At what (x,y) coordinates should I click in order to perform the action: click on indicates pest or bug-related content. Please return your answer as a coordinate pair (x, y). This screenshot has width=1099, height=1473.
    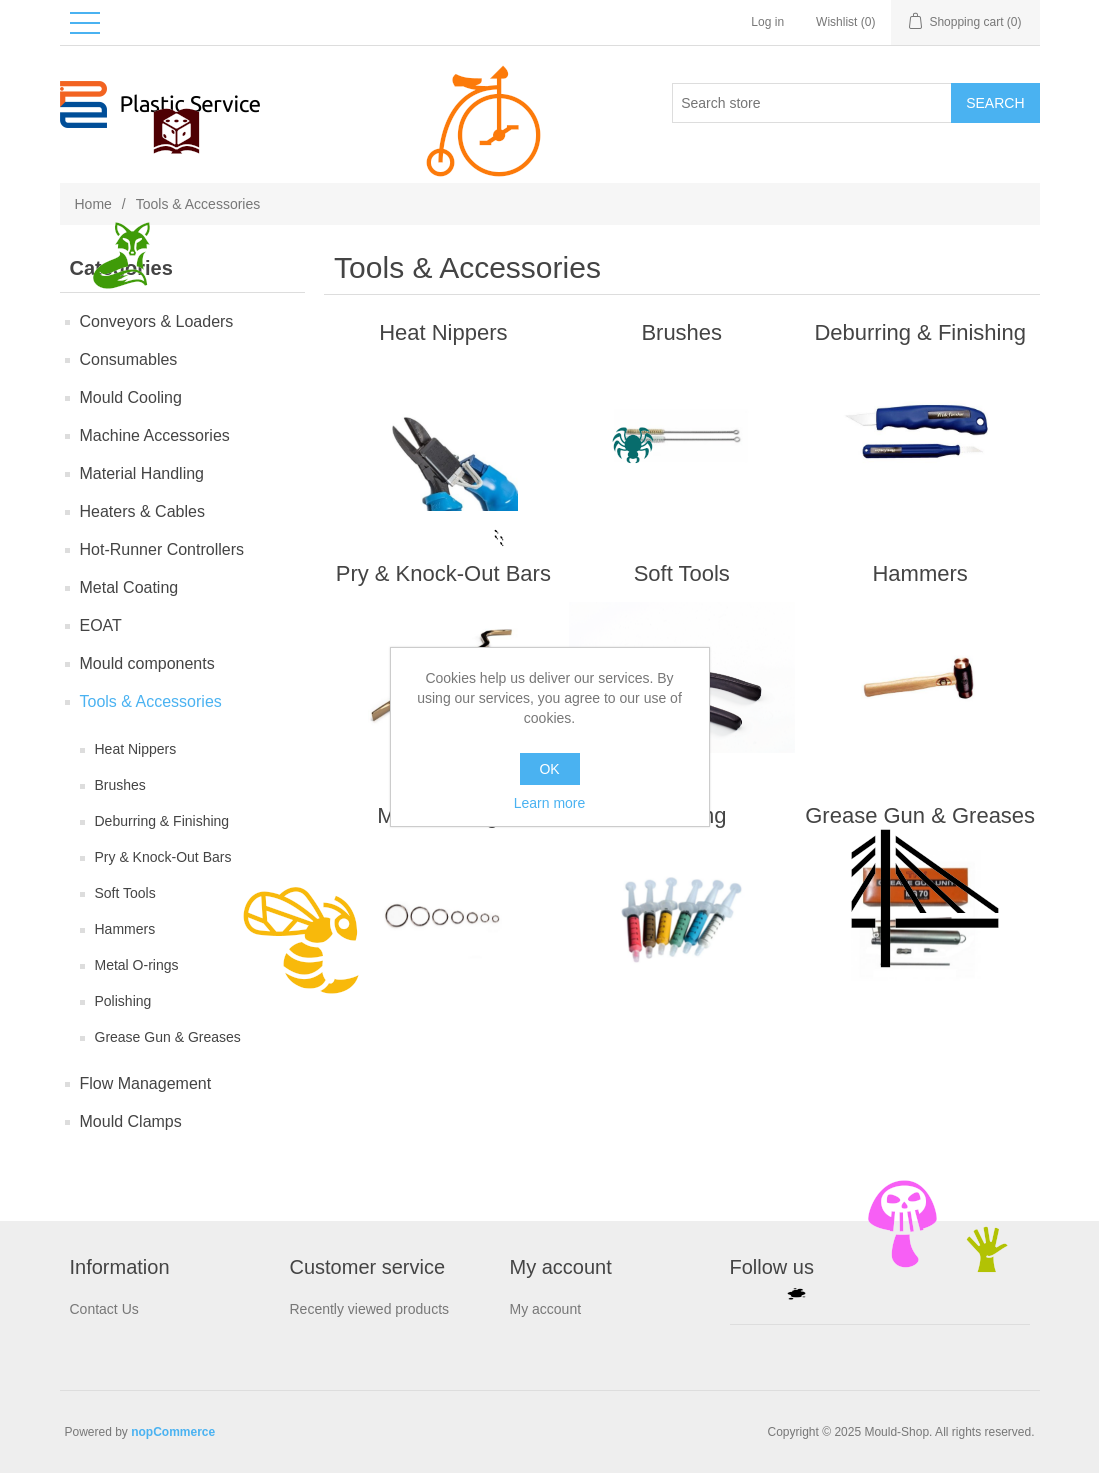
    Looking at the image, I should click on (633, 444).